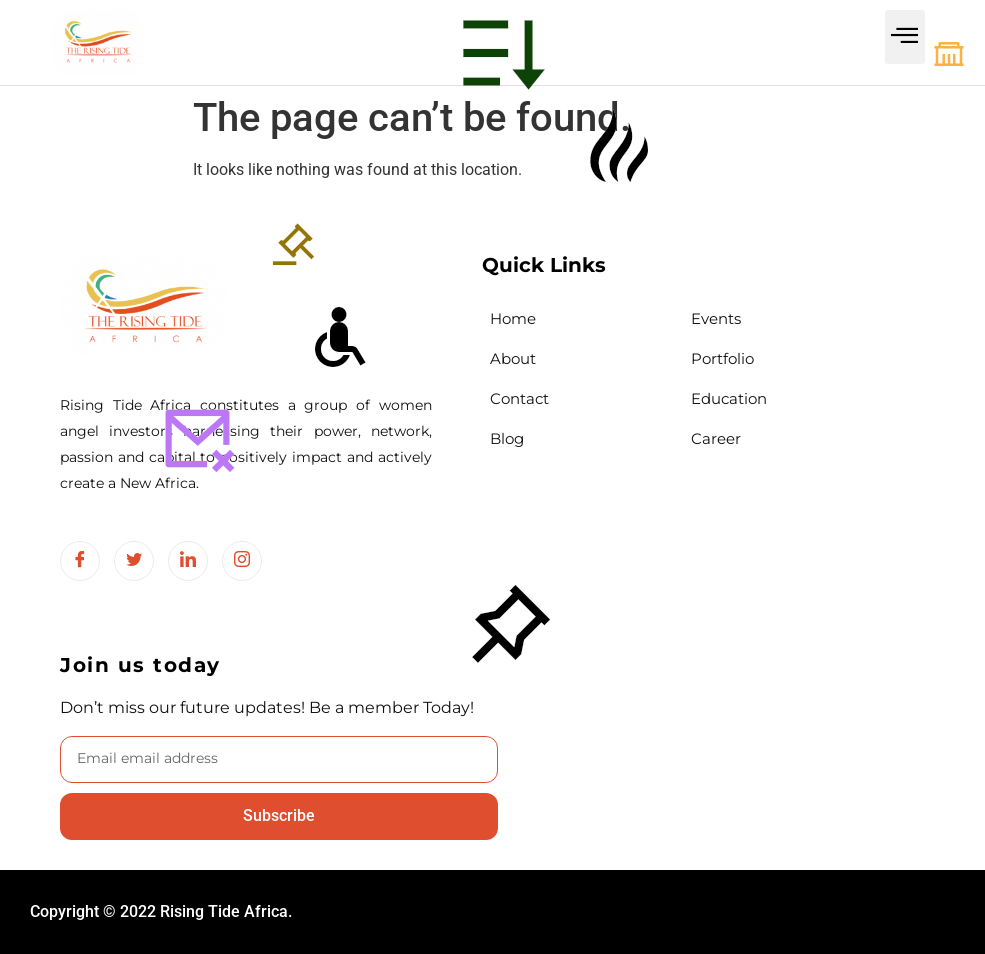  Describe the element at coordinates (508, 627) in the screenshot. I see `pin an item for quick access` at that location.